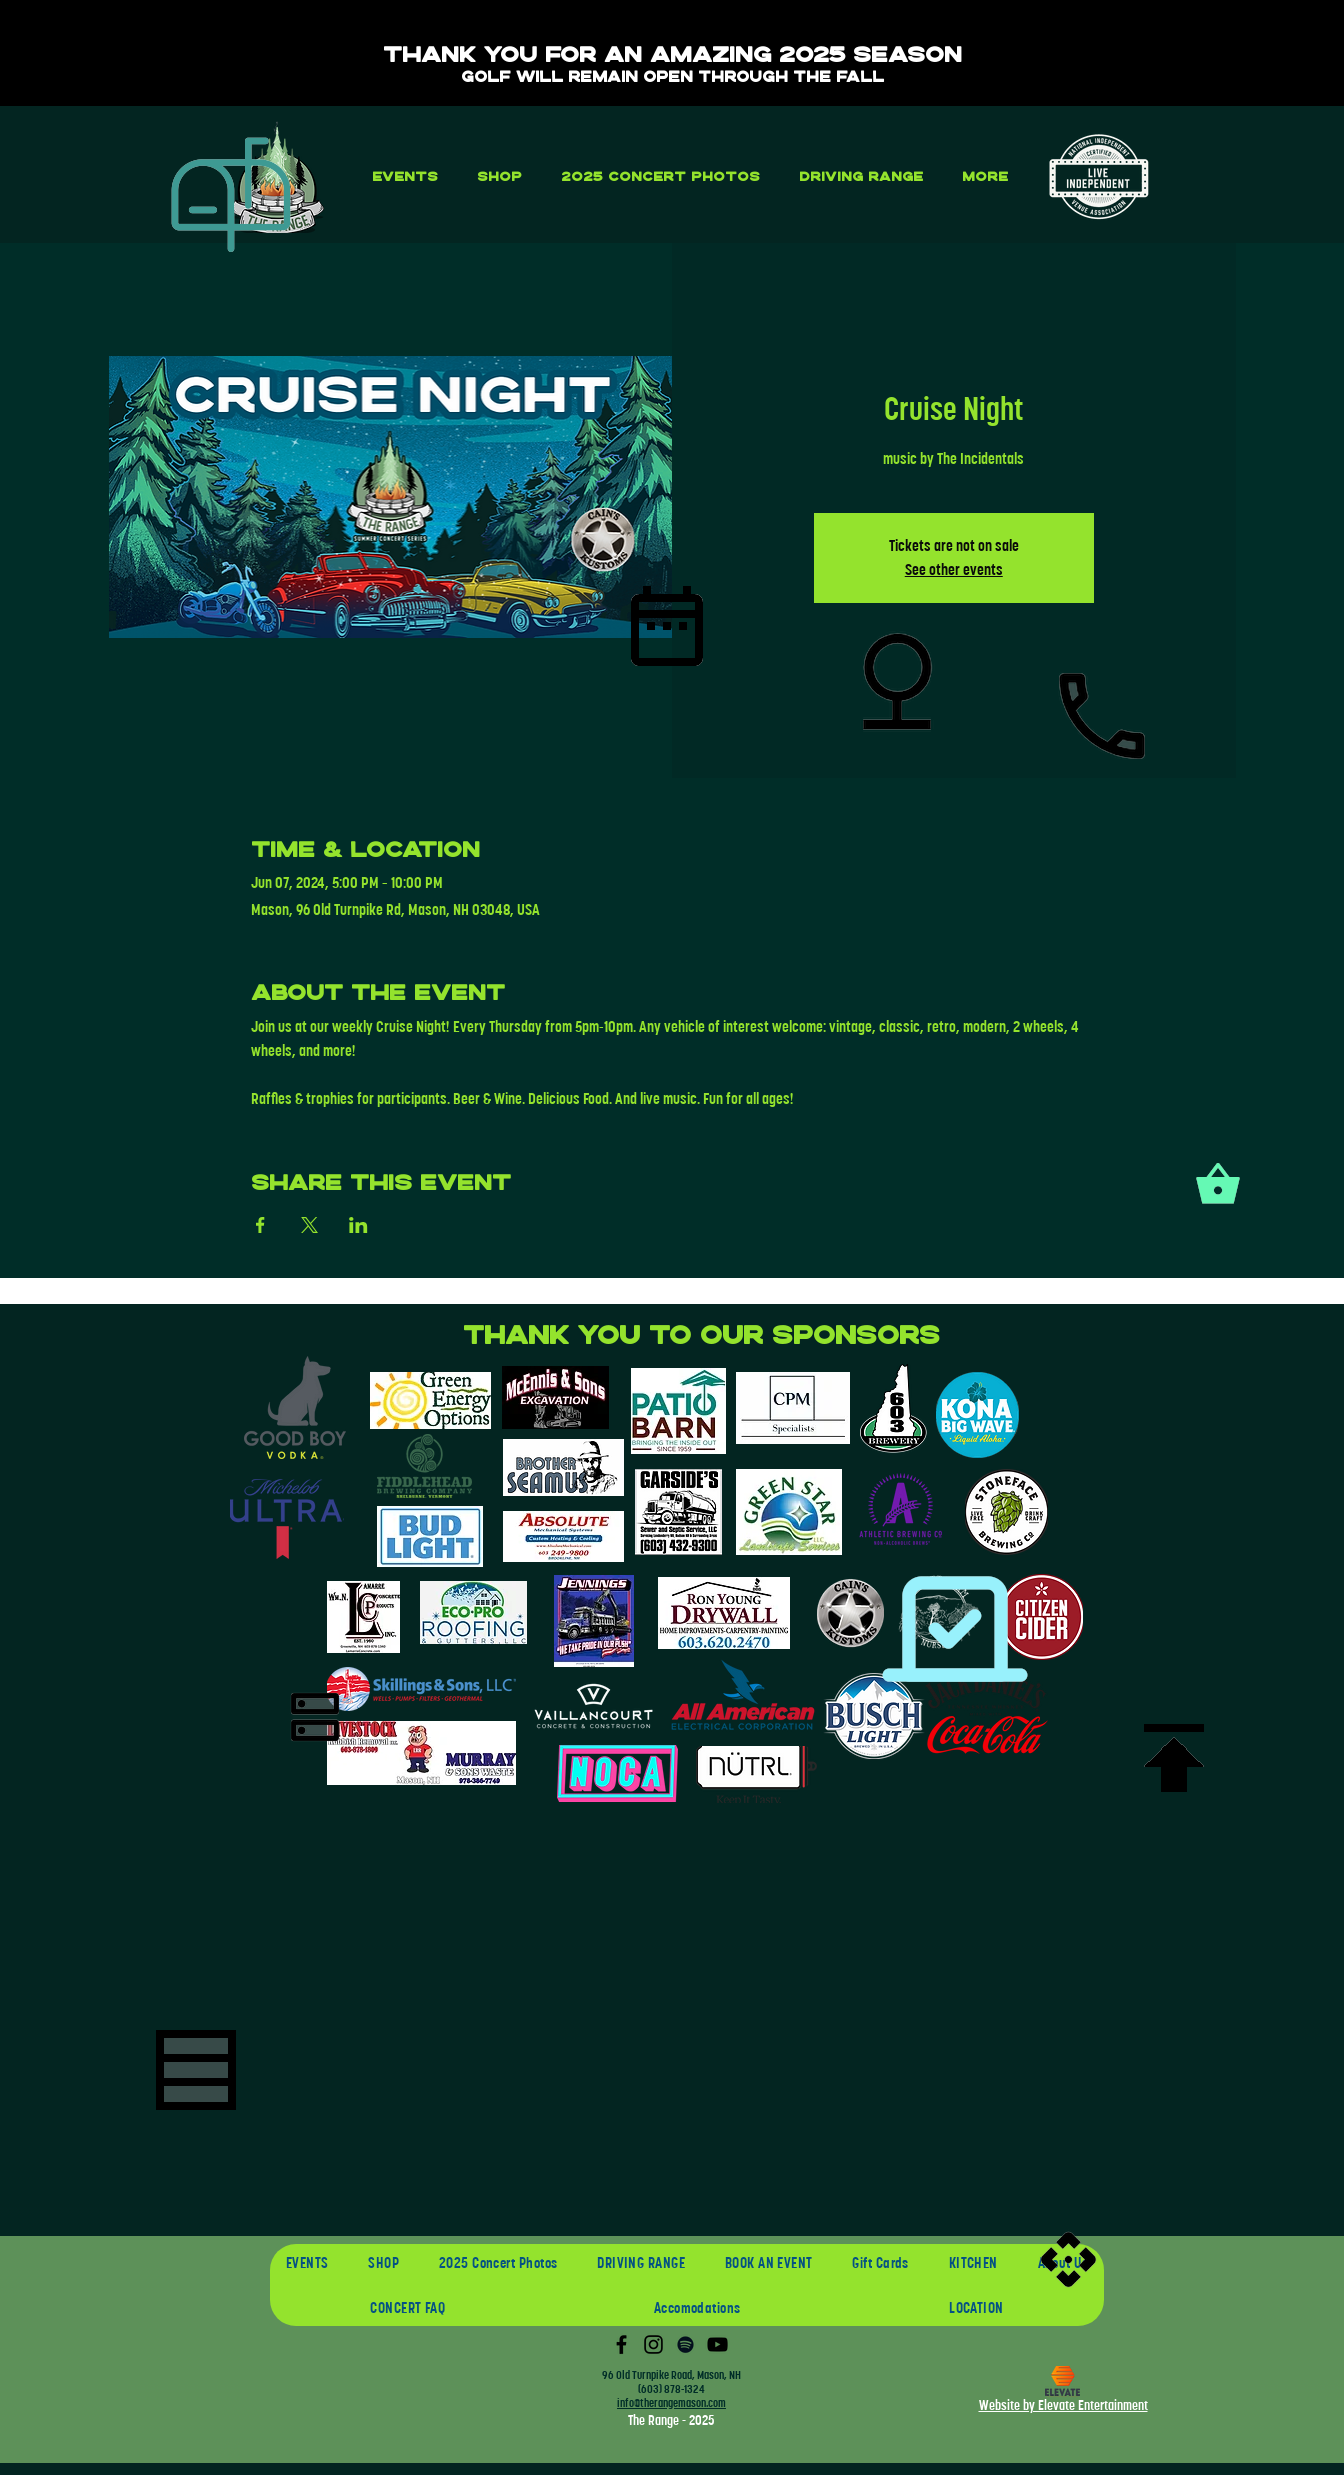  Describe the element at coordinates (1174, 1758) in the screenshot. I see `publish or upload content` at that location.